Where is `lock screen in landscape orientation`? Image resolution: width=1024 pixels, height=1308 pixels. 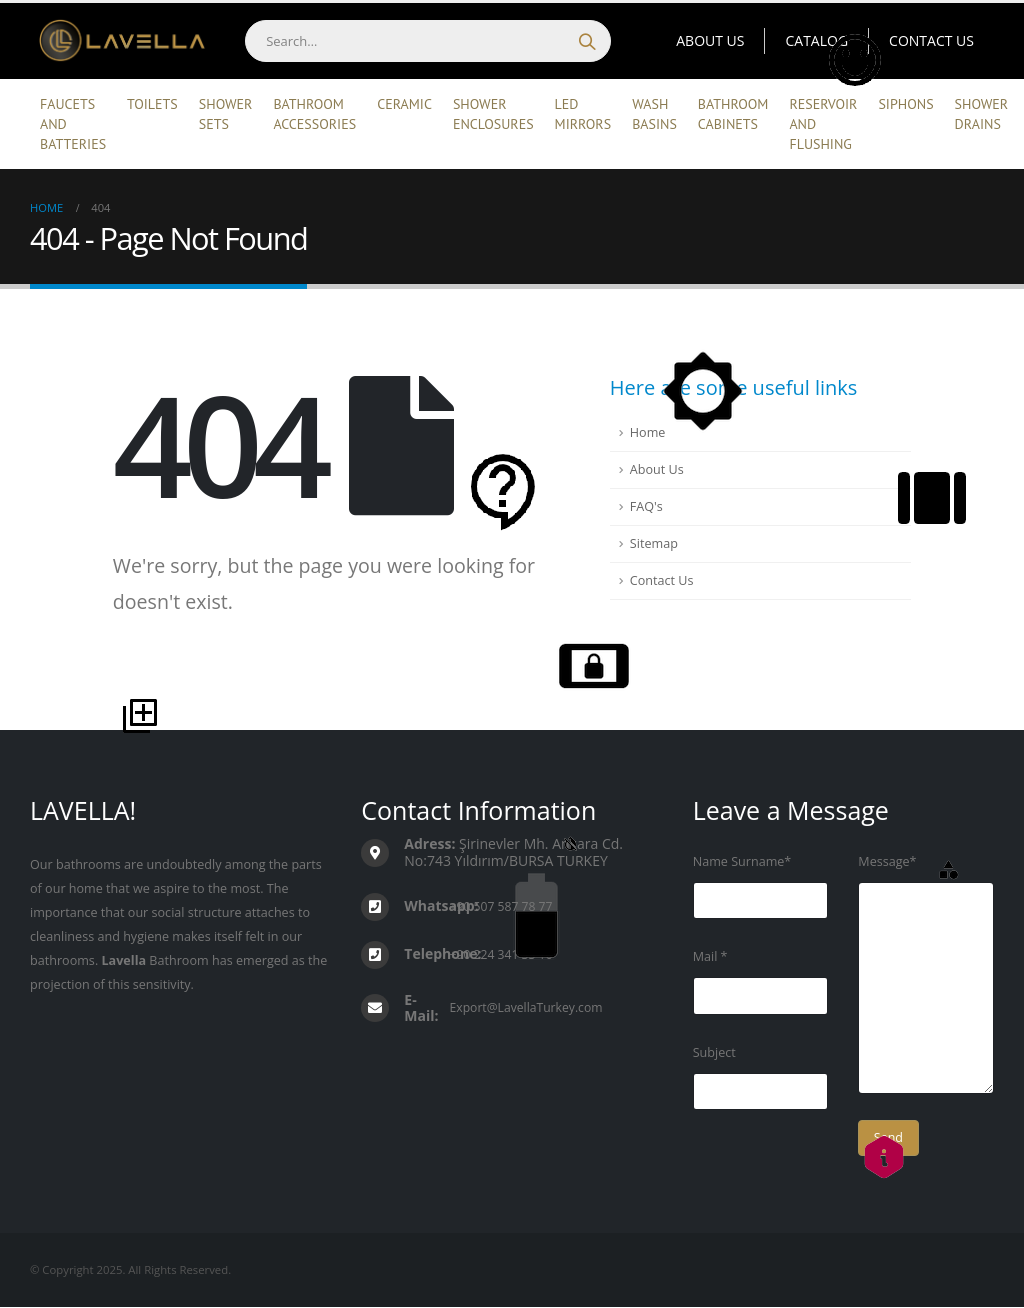
lock screen in landscape orientation is located at coordinates (594, 666).